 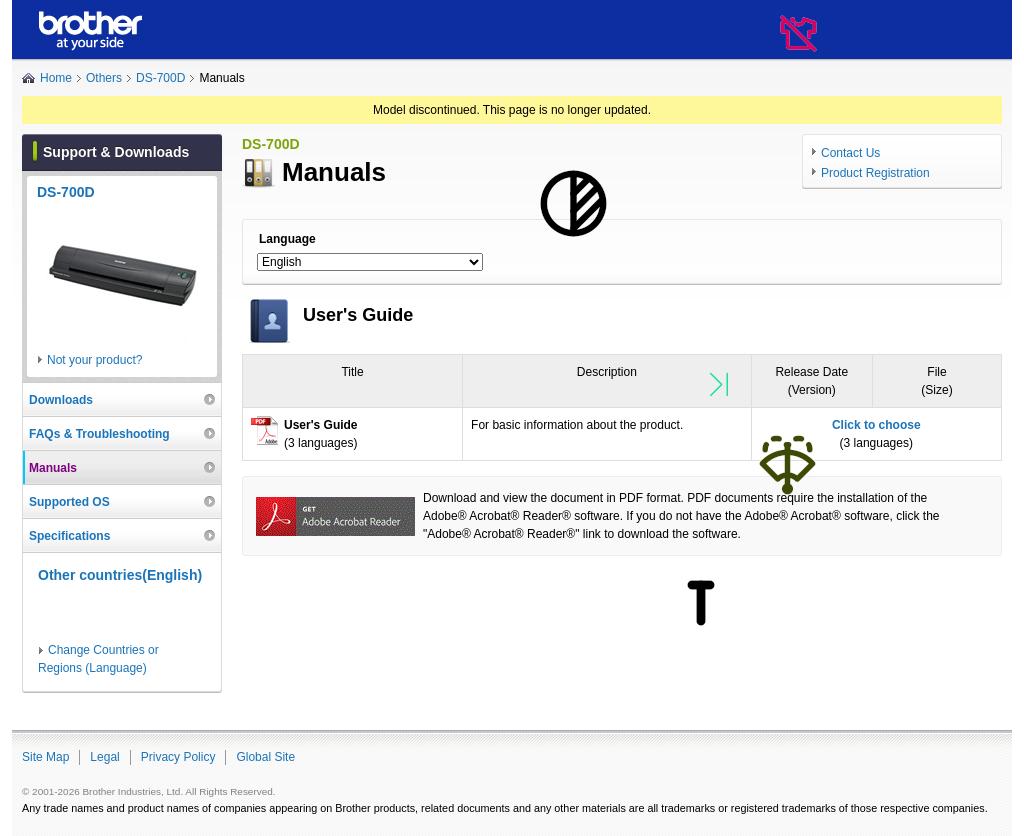 I want to click on clothing item unavailable or out of stock, so click(x=798, y=33).